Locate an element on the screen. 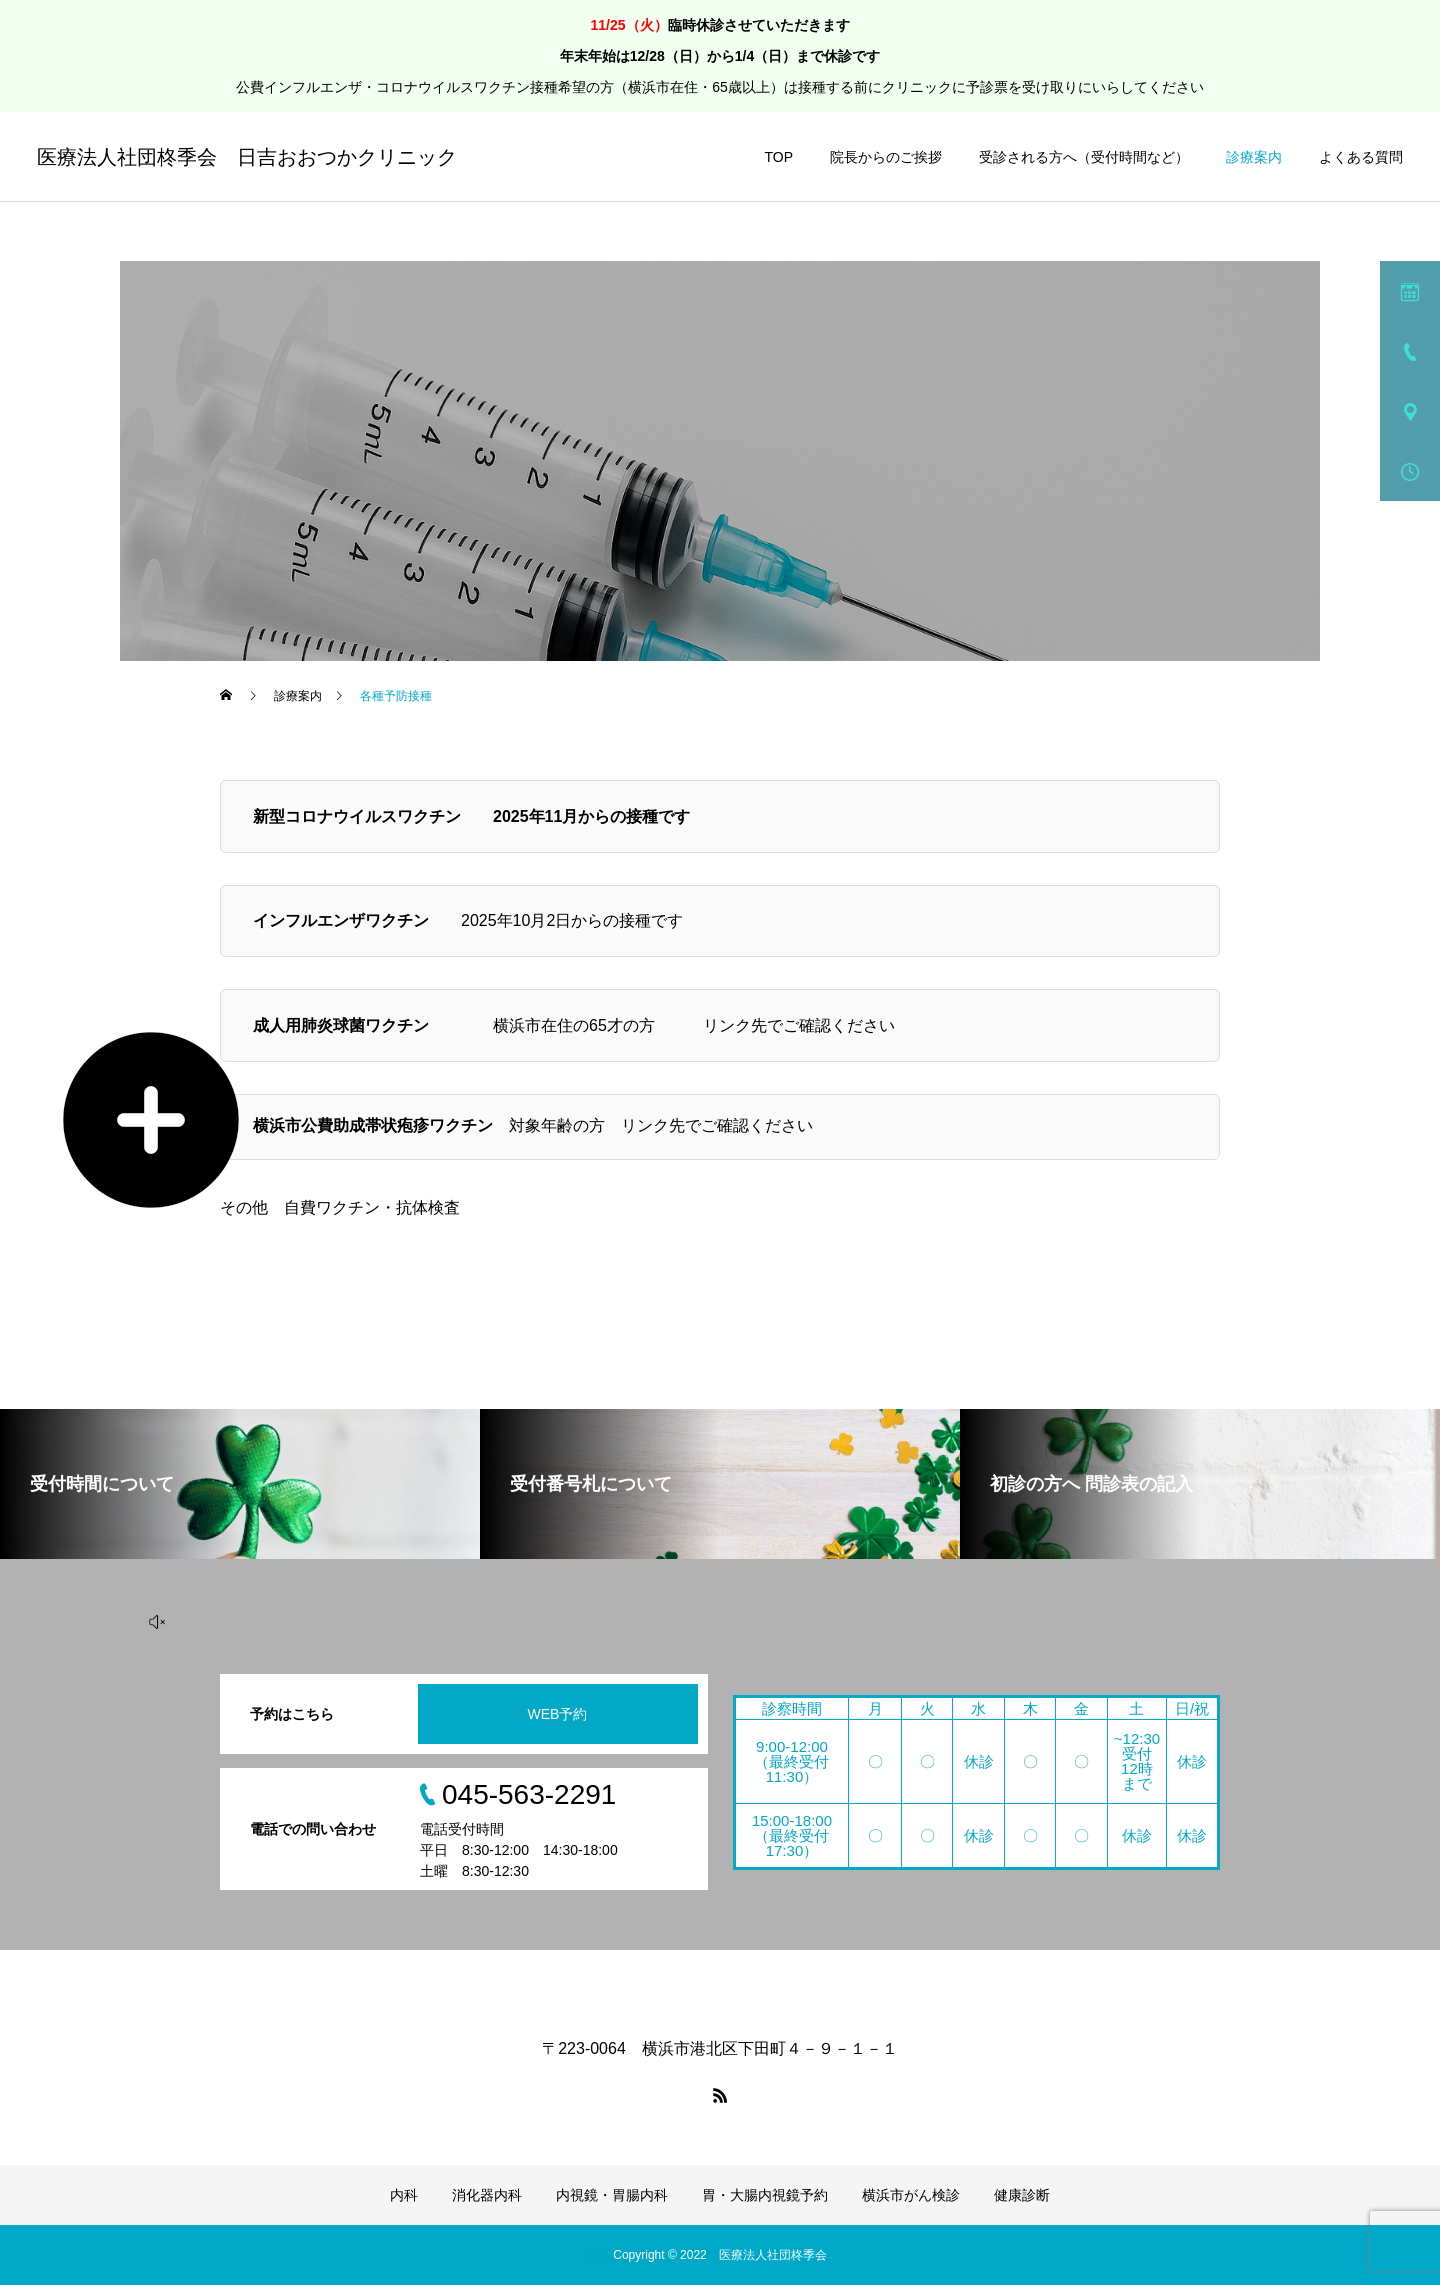 The width and height of the screenshot is (1440, 2285). mute audio or sound is located at coordinates (157, 1622).